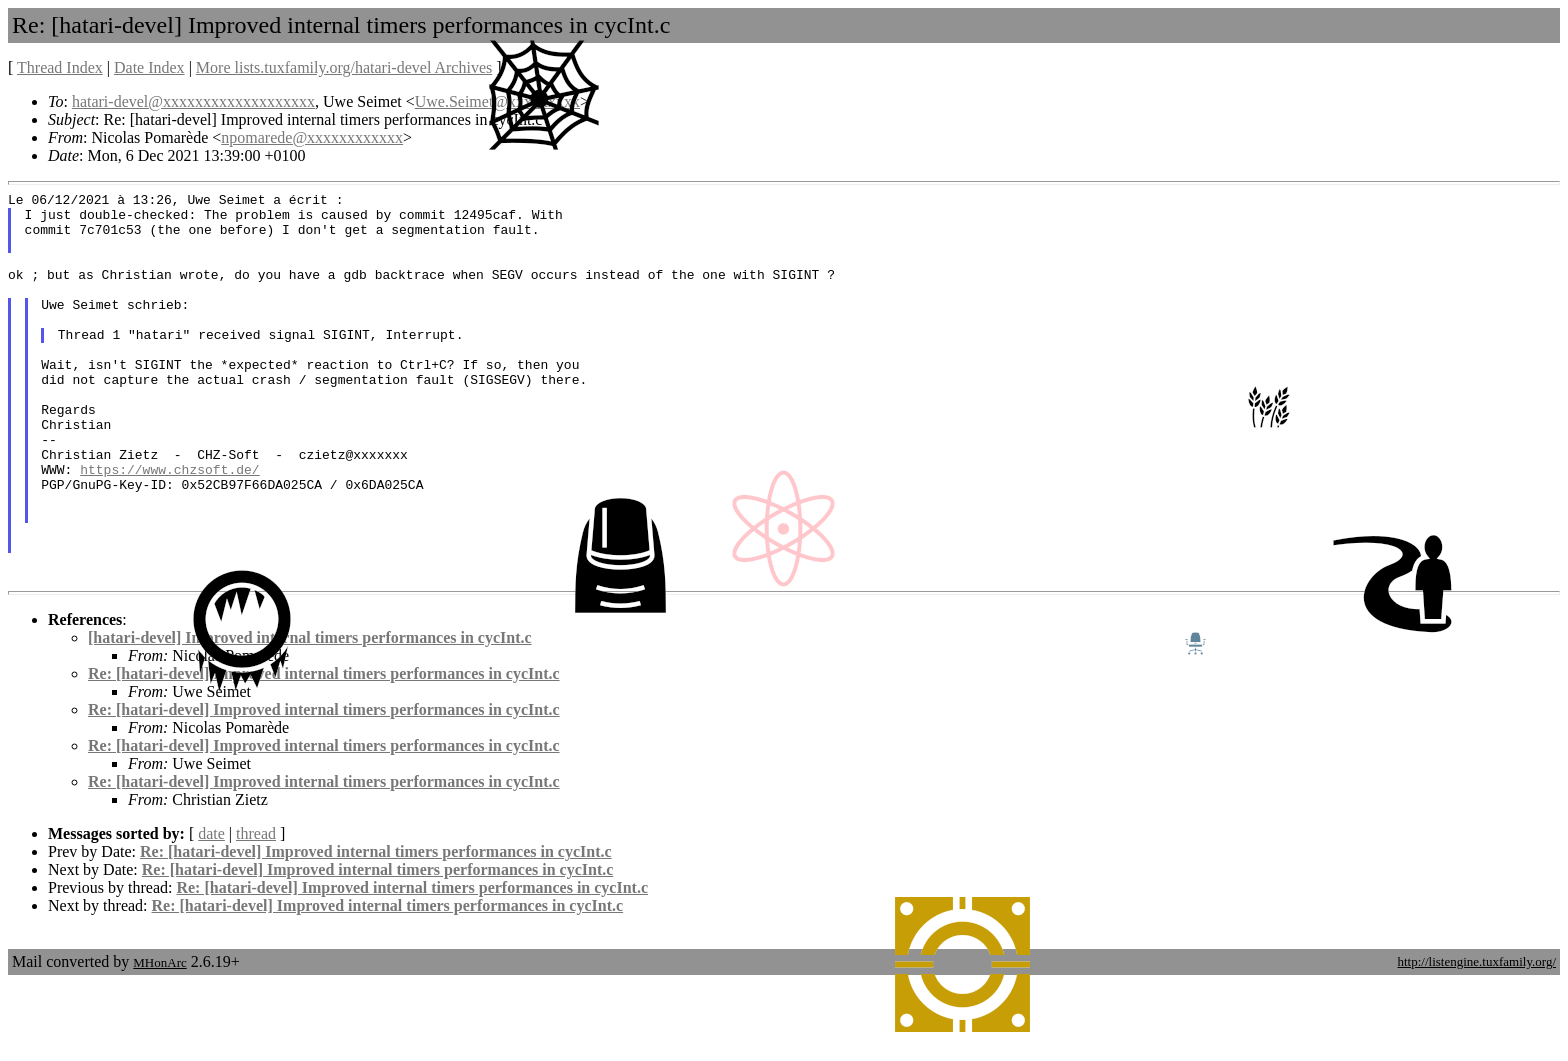 This screenshot has width=1568, height=1061. I want to click on access science or physics-related content, so click(783, 528).